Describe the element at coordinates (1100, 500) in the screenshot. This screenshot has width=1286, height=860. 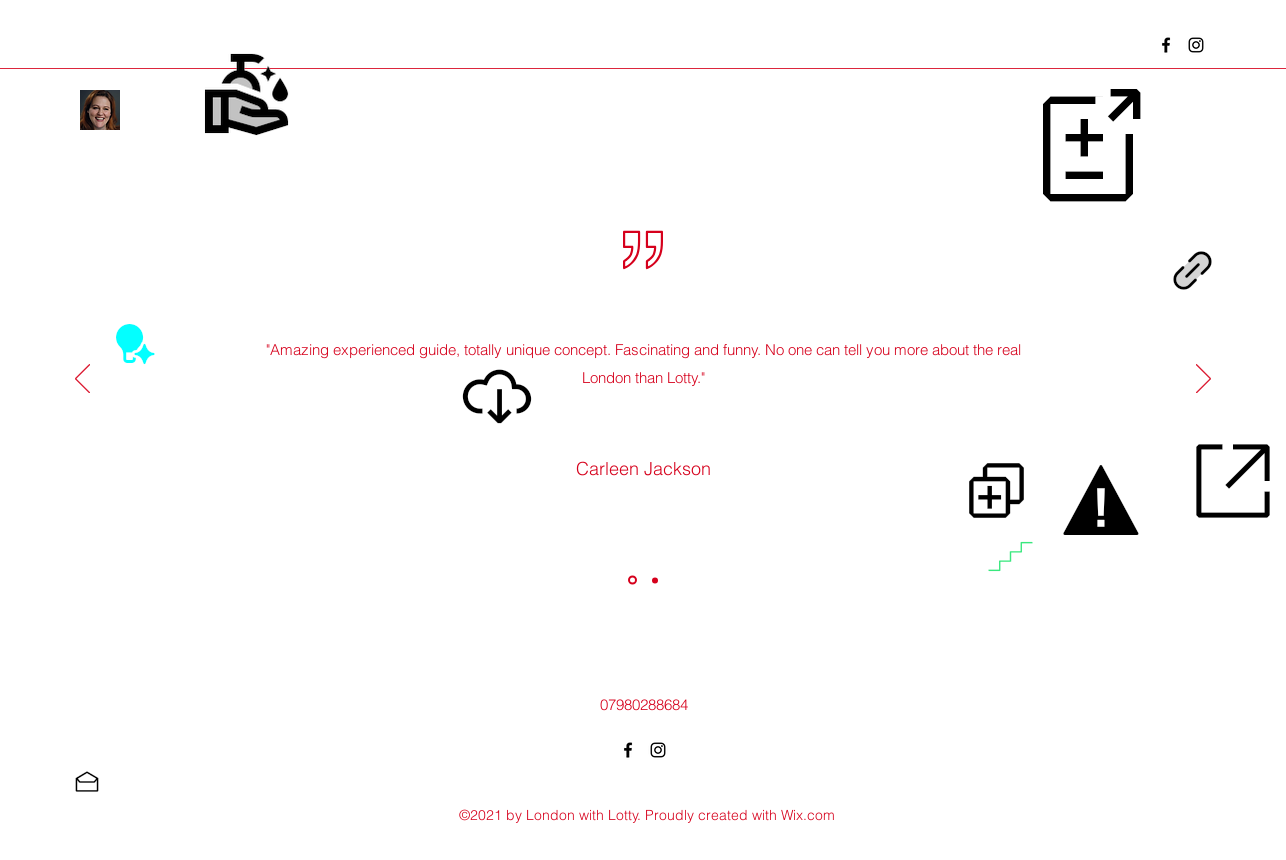
I see `indicates a warning or alert condition` at that location.